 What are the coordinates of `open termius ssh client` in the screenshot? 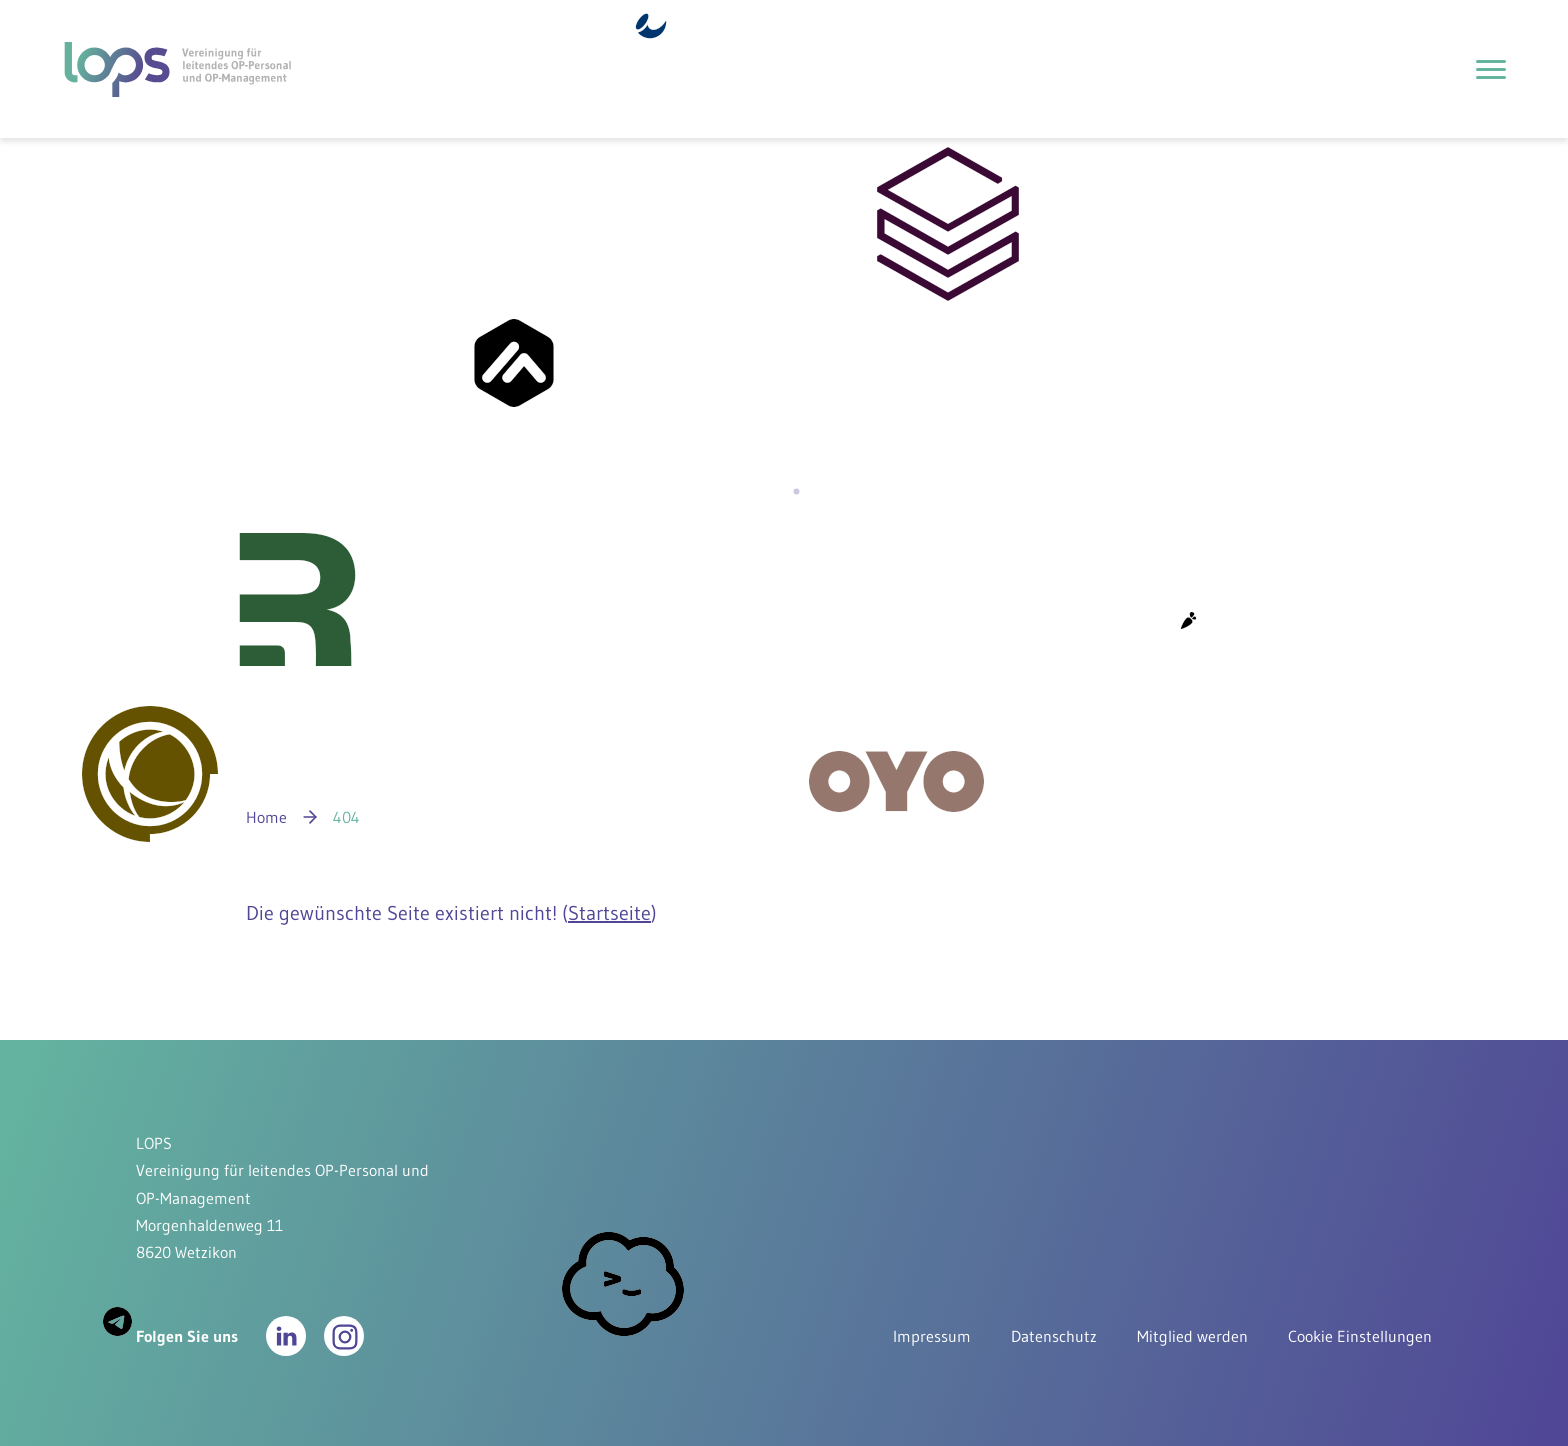 It's located at (623, 1284).